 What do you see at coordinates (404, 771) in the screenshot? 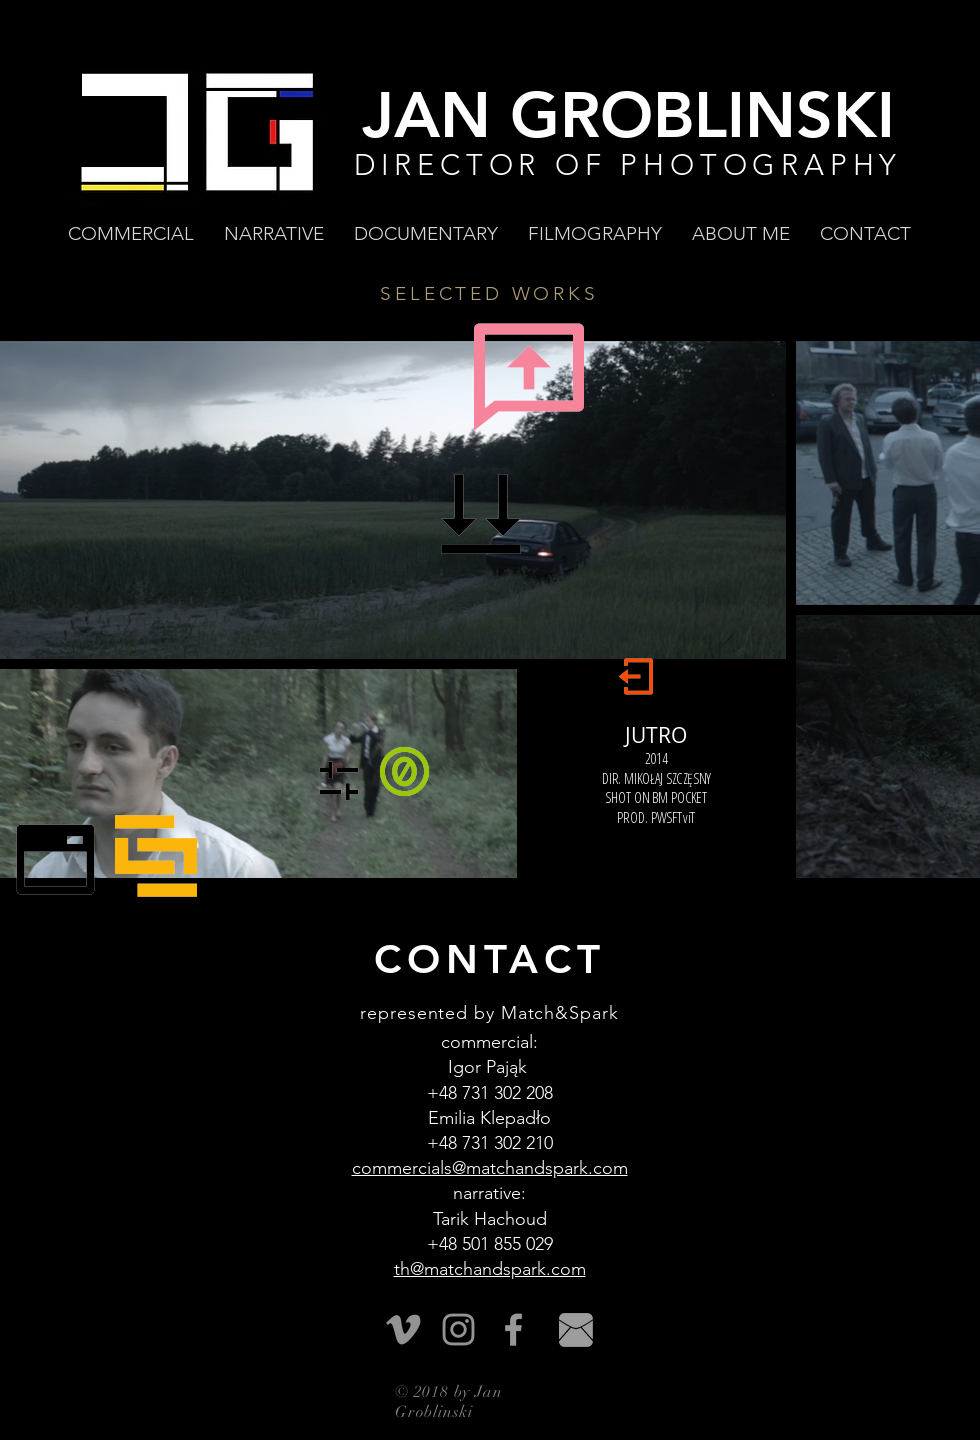
I see `indicates content is in the public domain (CC0 license)` at bounding box center [404, 771].